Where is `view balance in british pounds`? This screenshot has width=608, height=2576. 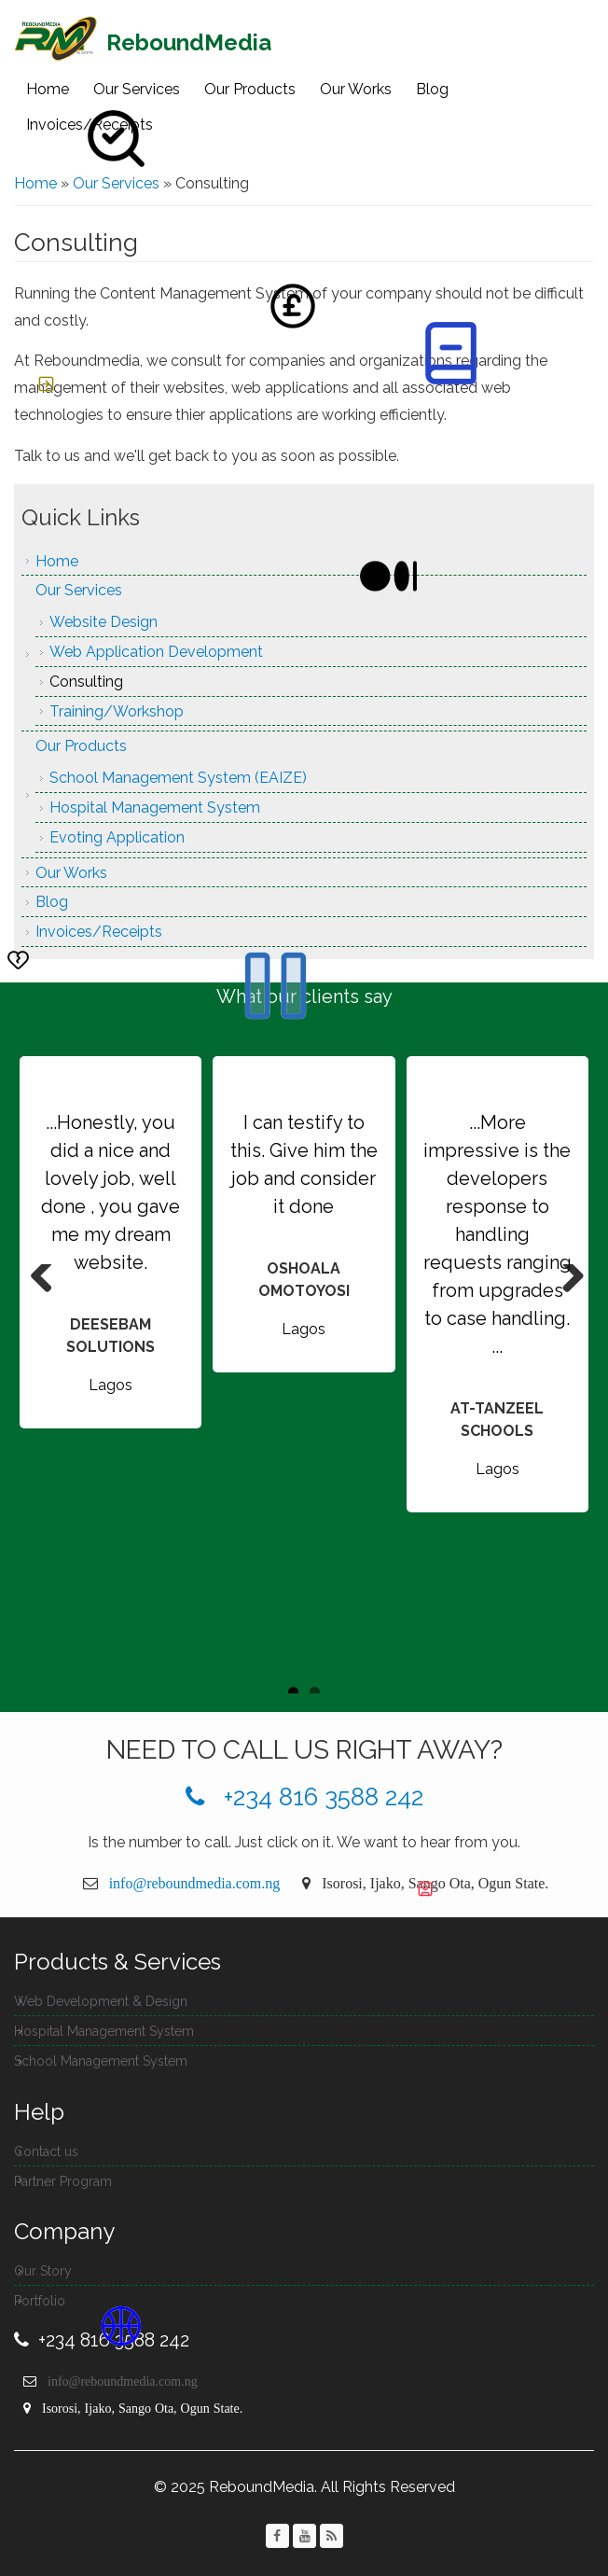 view balance in british pounds is located at coordinates (293, 306).